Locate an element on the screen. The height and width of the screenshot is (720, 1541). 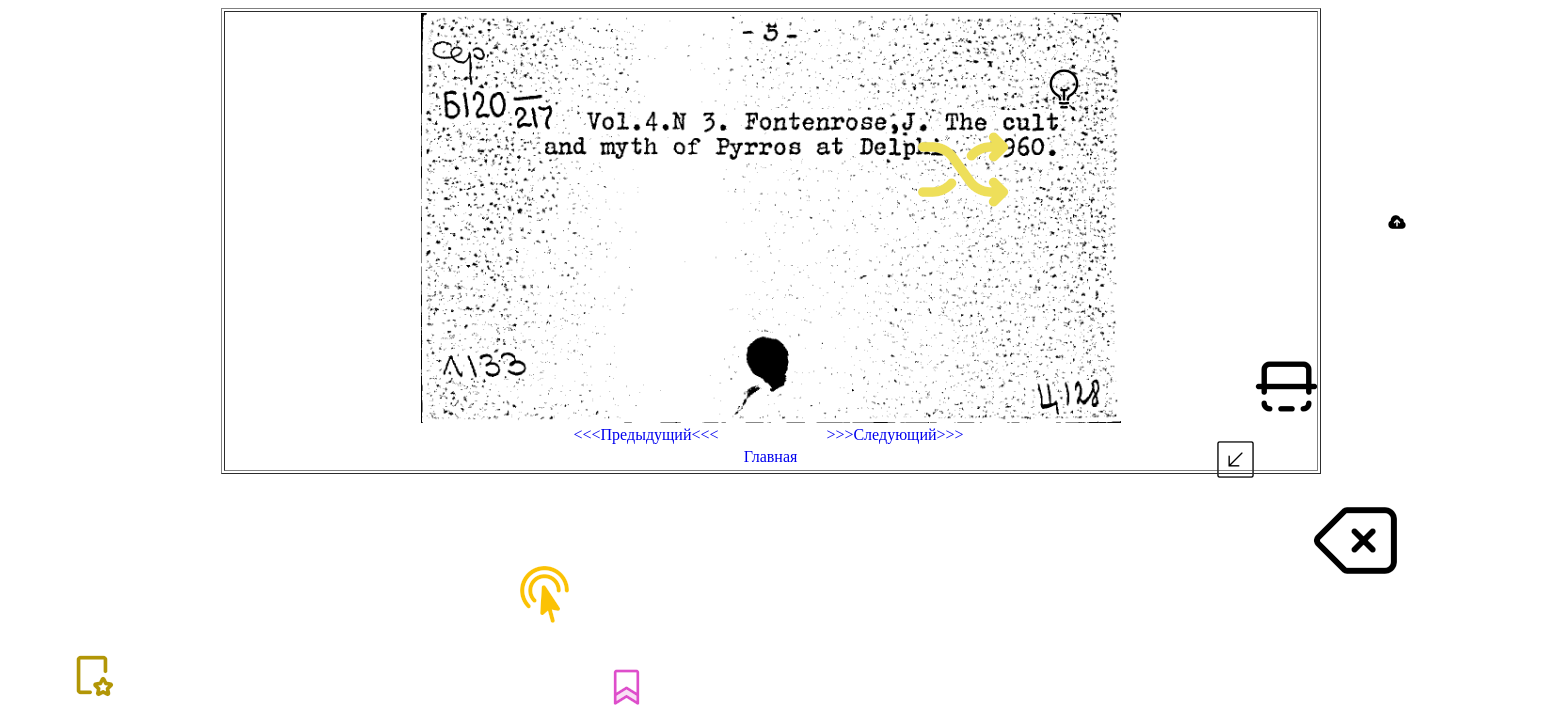
tap or click interaction indicator is located at coordinates (544, 594).